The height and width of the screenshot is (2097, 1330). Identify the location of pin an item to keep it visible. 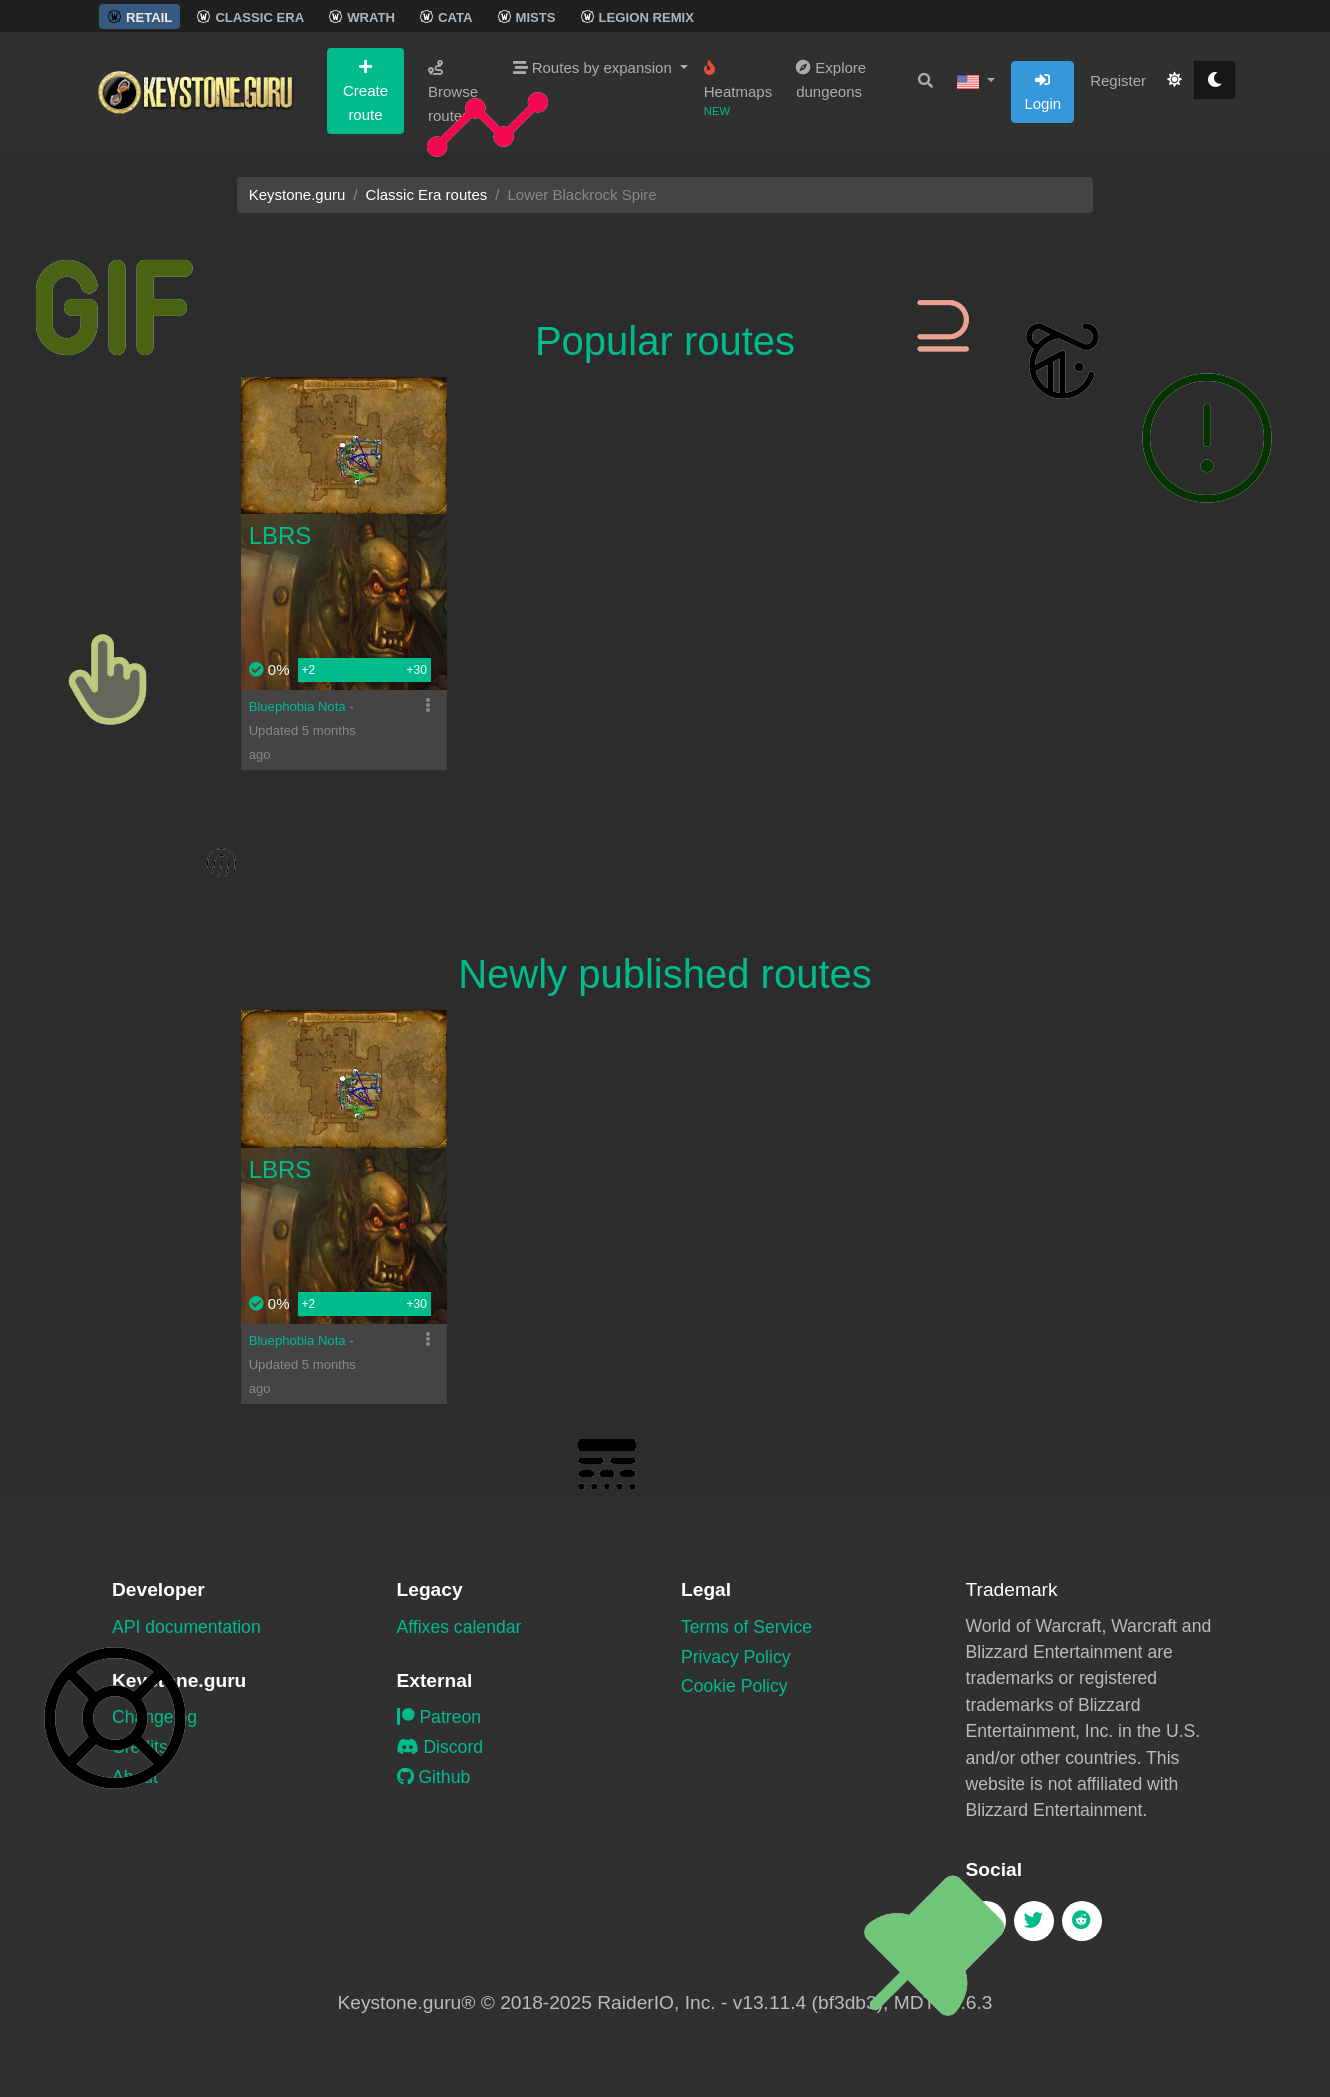
(929, 1951).